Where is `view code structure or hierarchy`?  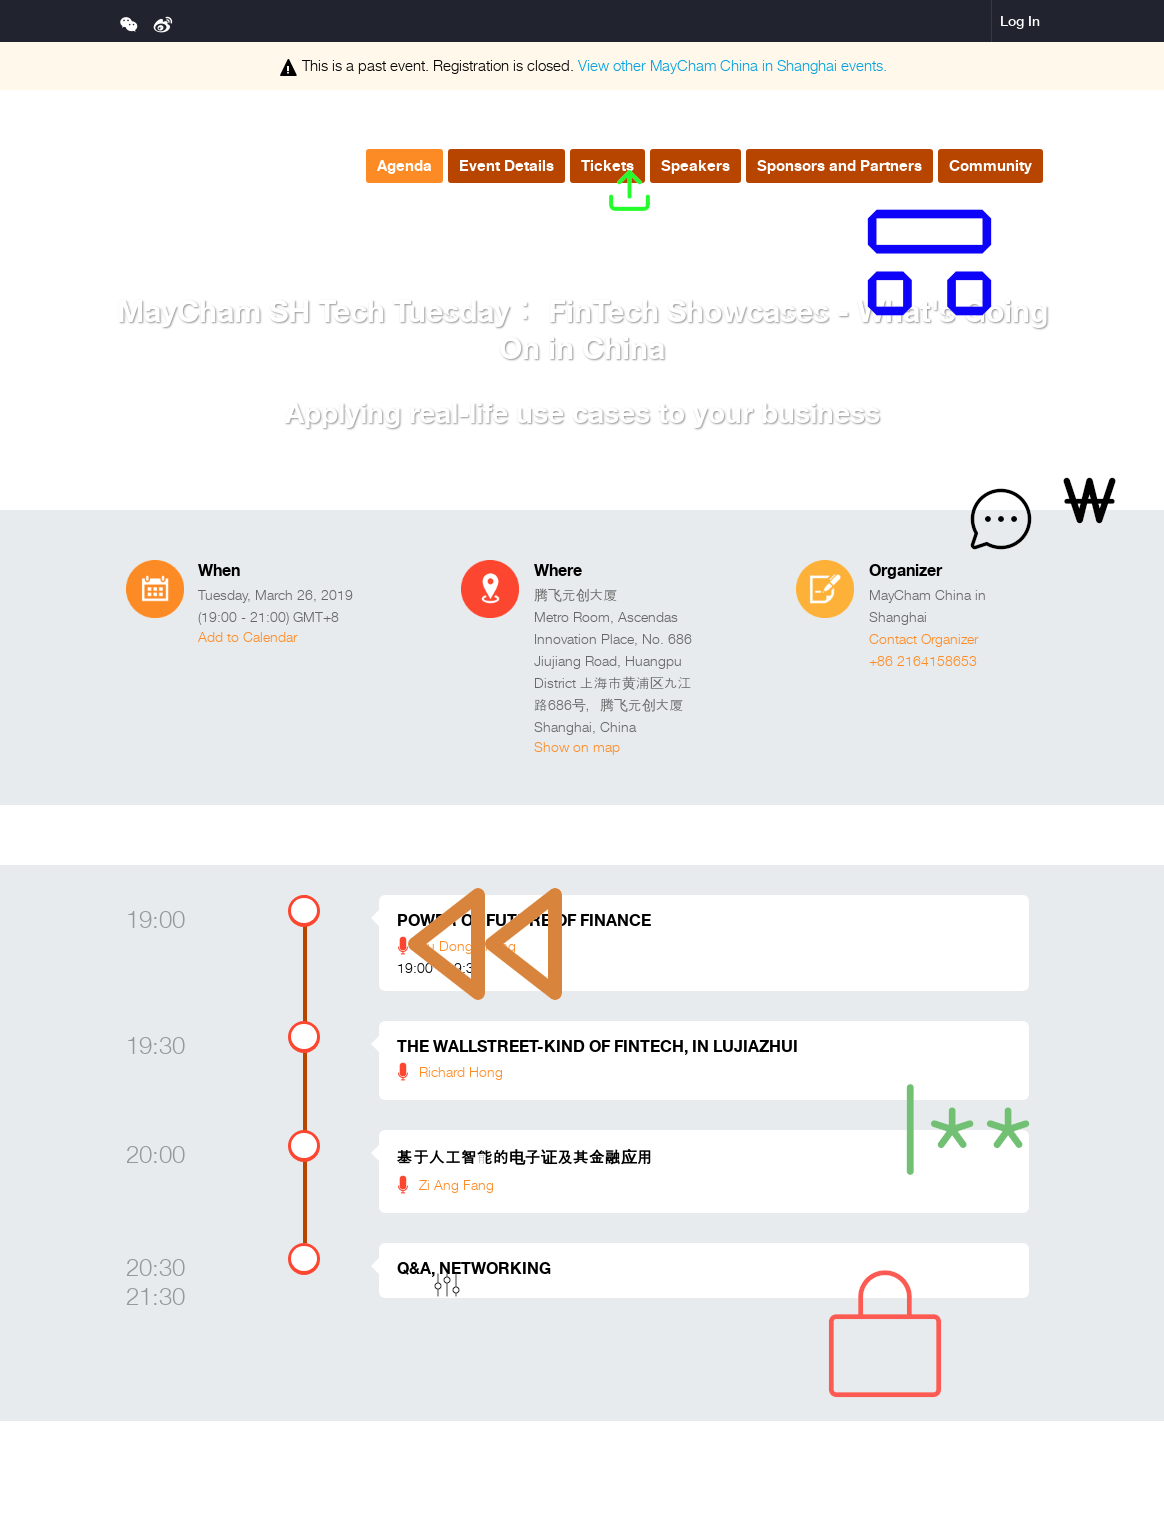
view code structure or hierarchy is located at coordinates (929, 262).